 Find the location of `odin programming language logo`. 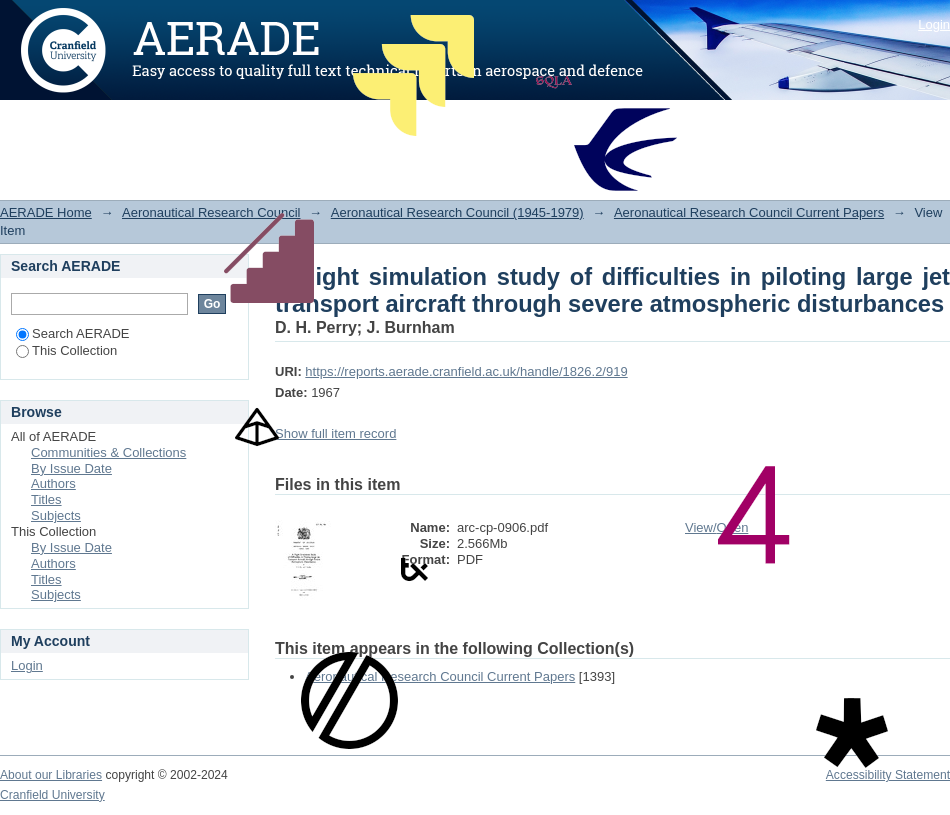

odin programming language logo is located at coordinates (349, 700).